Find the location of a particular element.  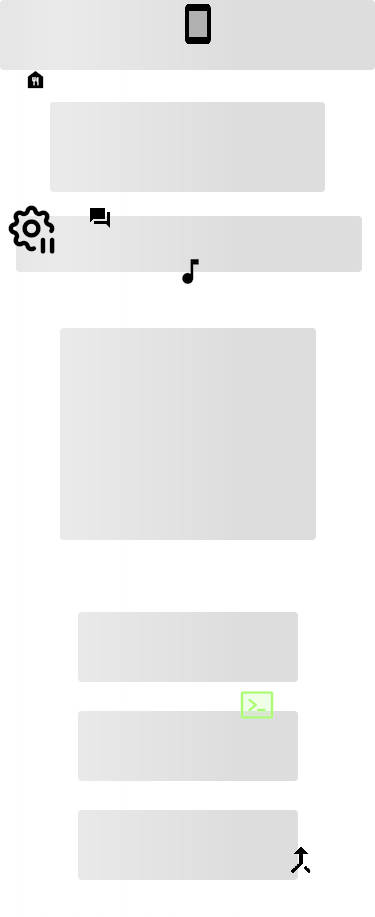

find nearby food banks or food assistance locations is located at coordinates (35, 79).